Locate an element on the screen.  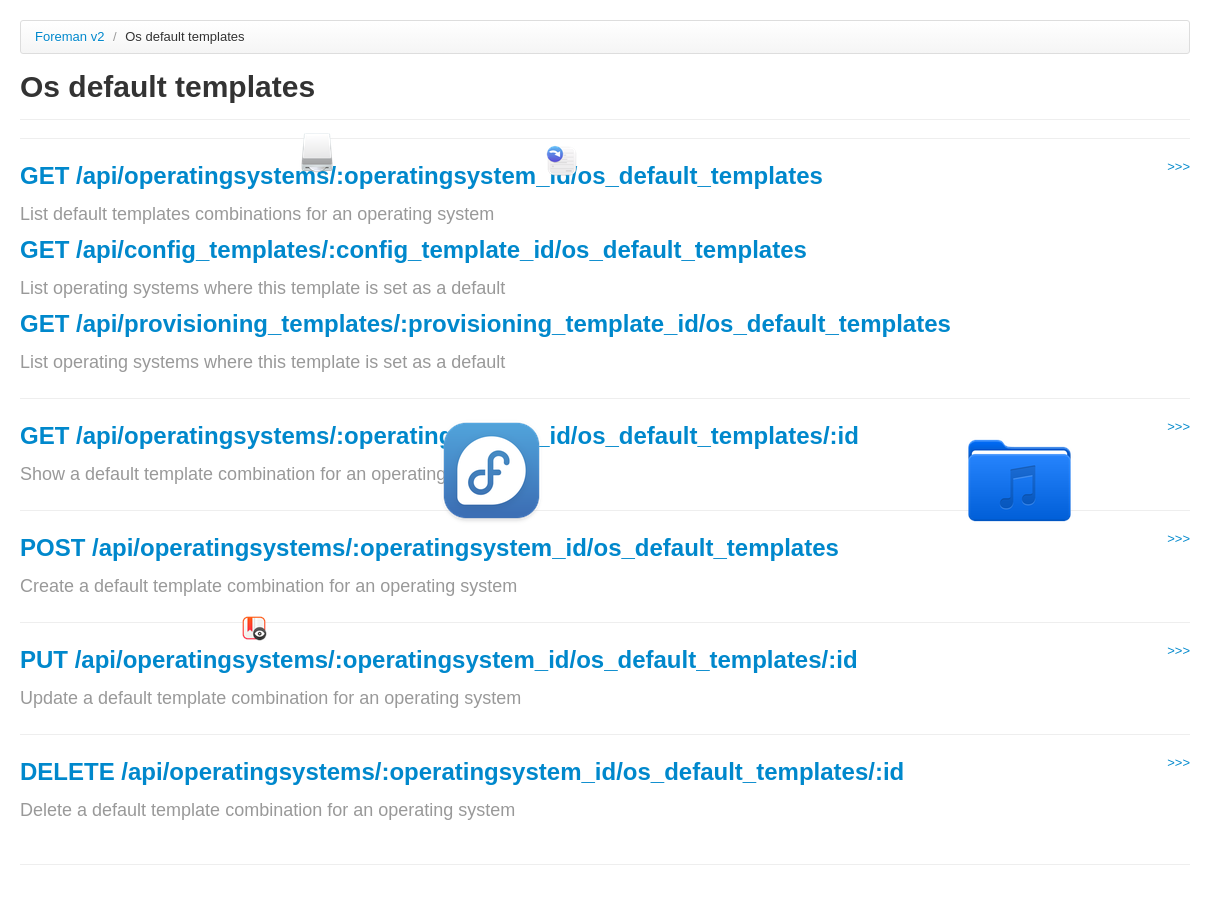
open quickchar character picker app is located at coordinates (562, 161).